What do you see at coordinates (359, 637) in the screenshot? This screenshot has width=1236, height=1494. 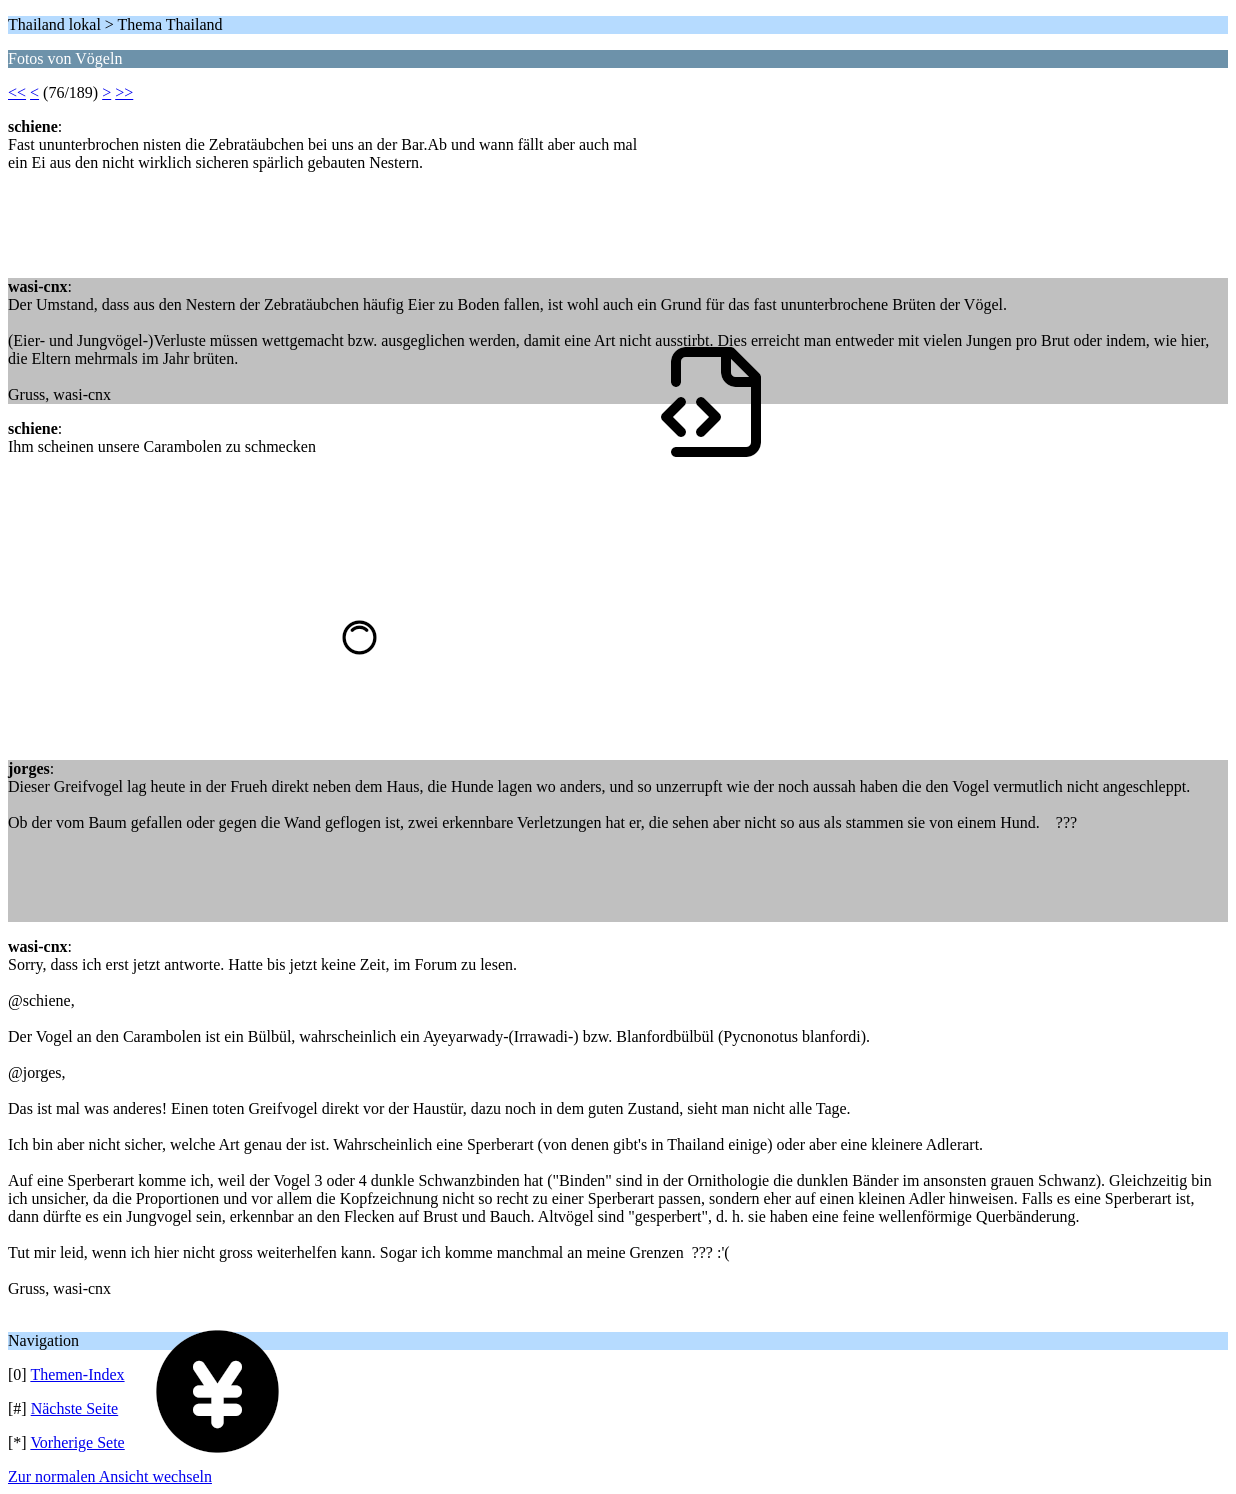 I see `apply inner shadow effect to top edge` at bounding box center [359, 637].